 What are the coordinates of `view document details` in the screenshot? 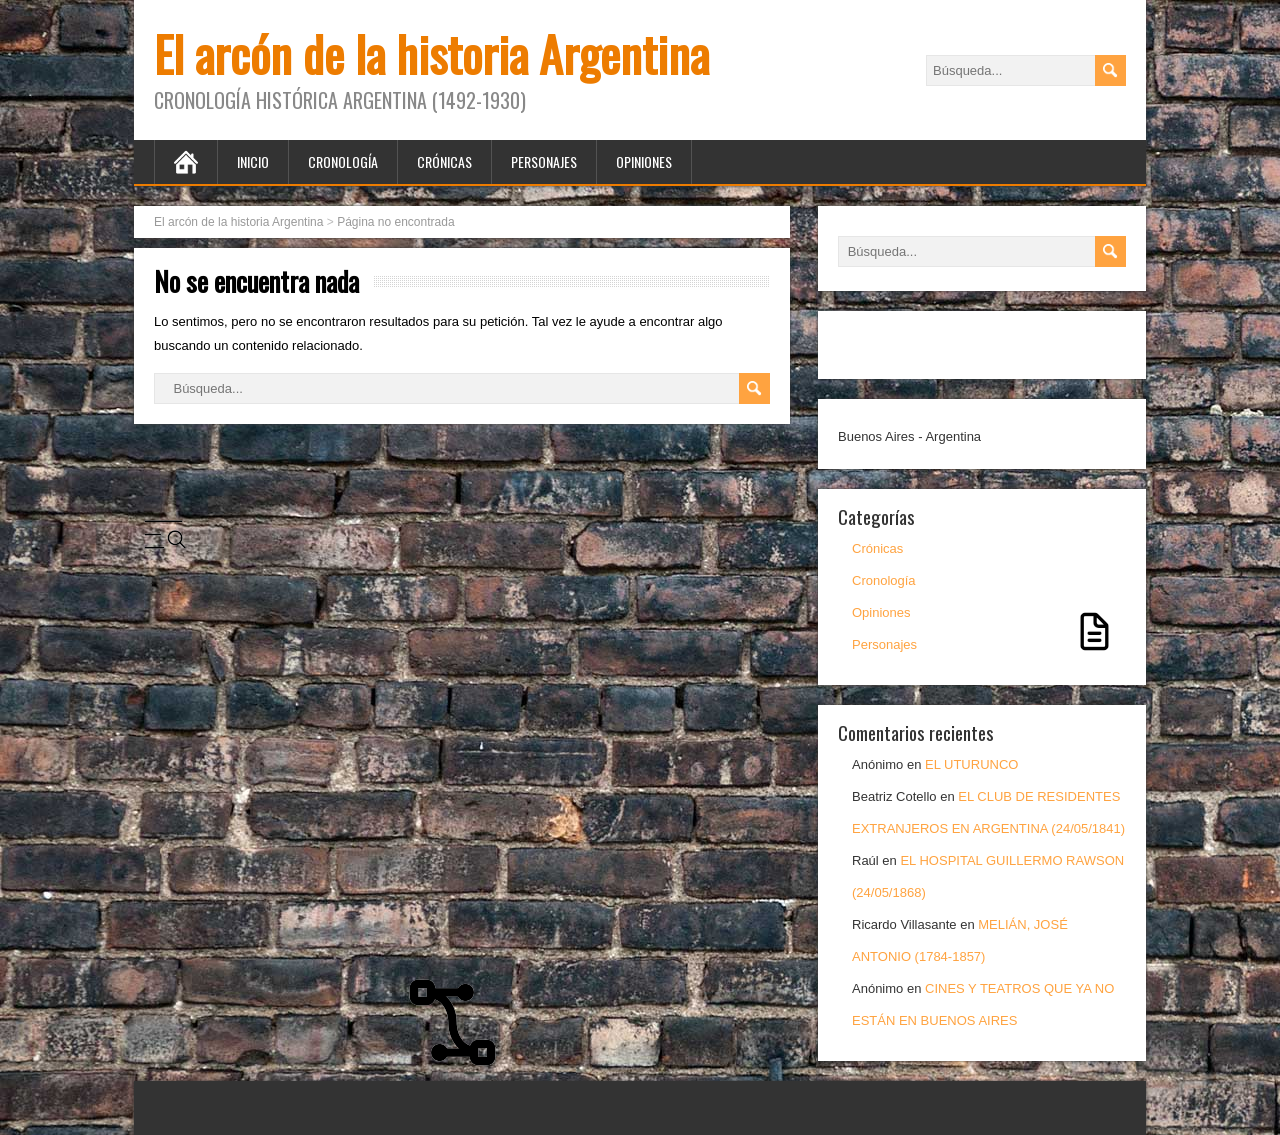 It's located at (1094, 631).